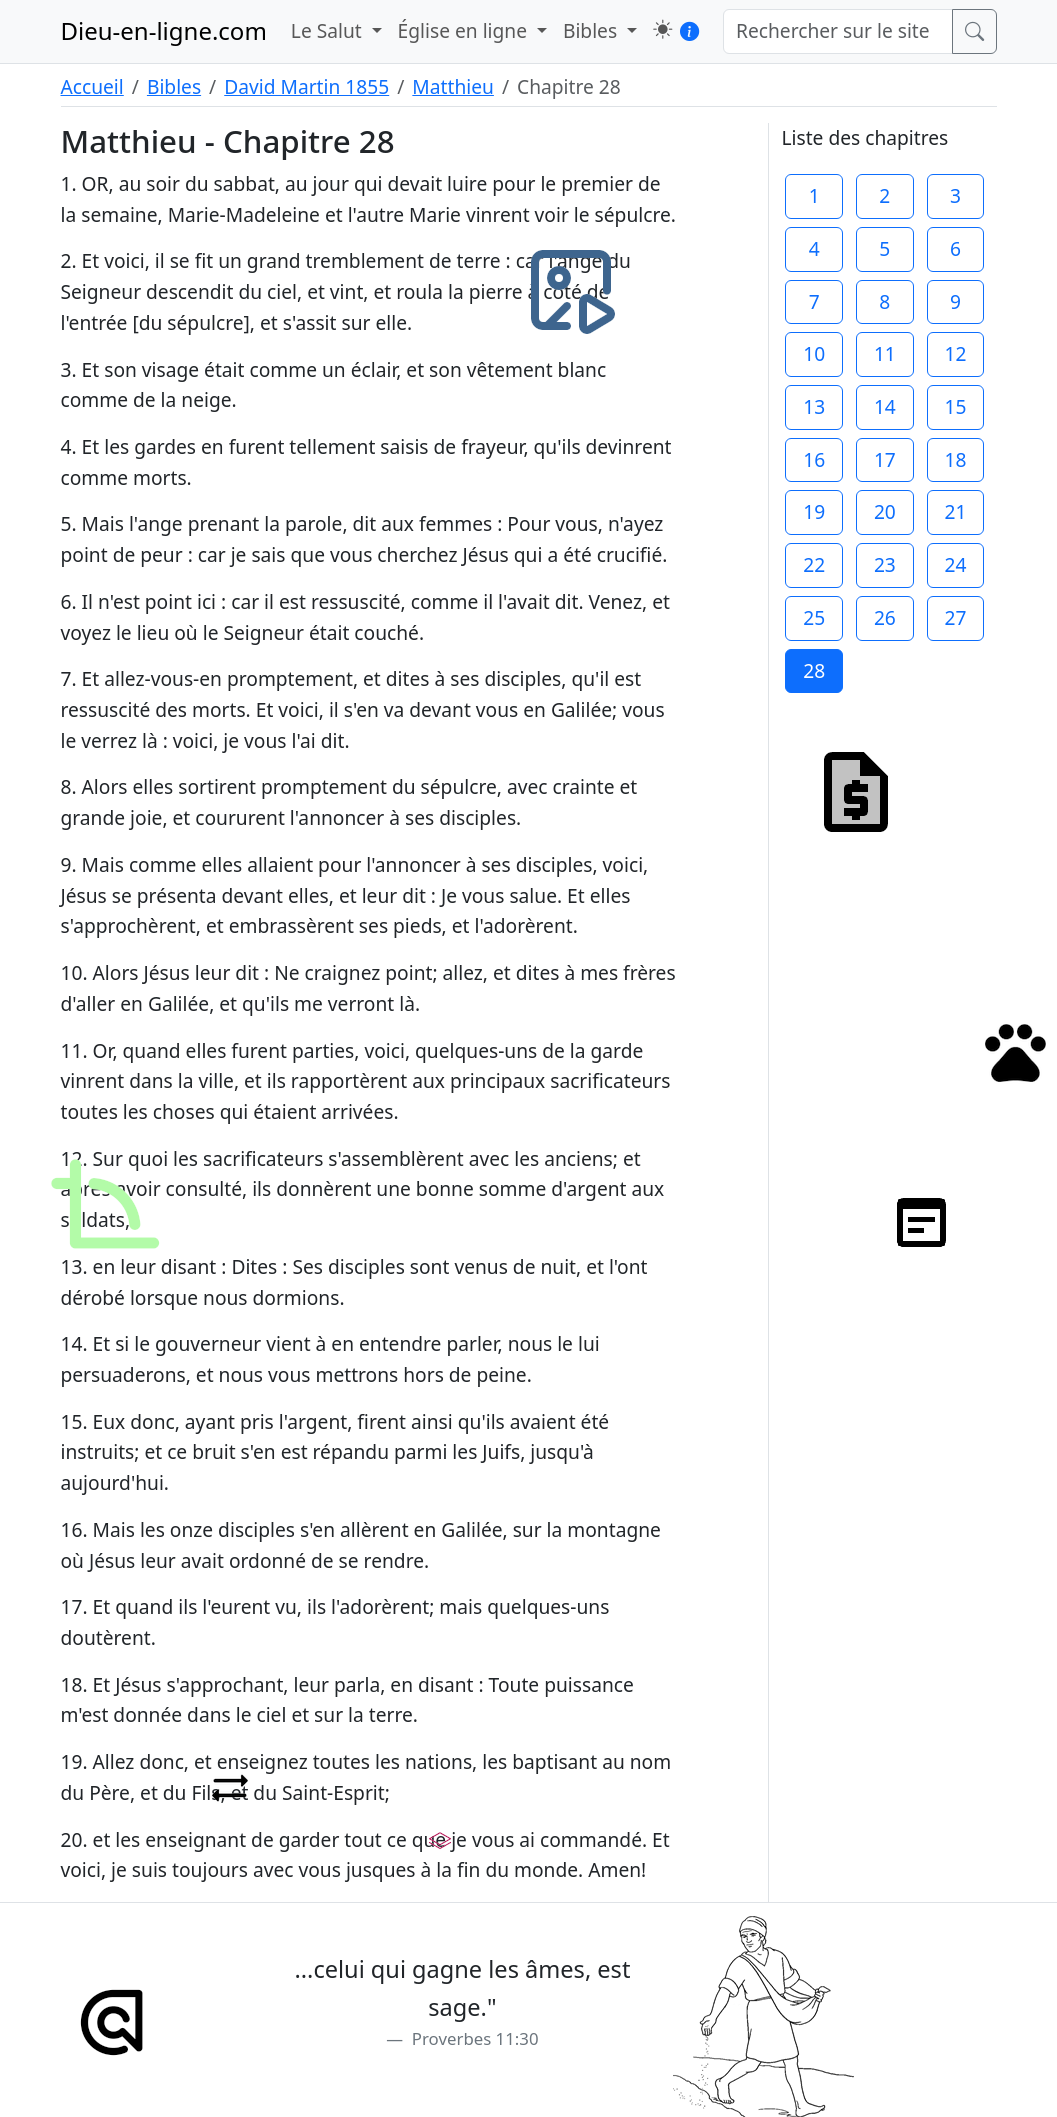 The image size is (1057, 2117). I want to click on play a slideshow or image gallery, so click(571, 290).